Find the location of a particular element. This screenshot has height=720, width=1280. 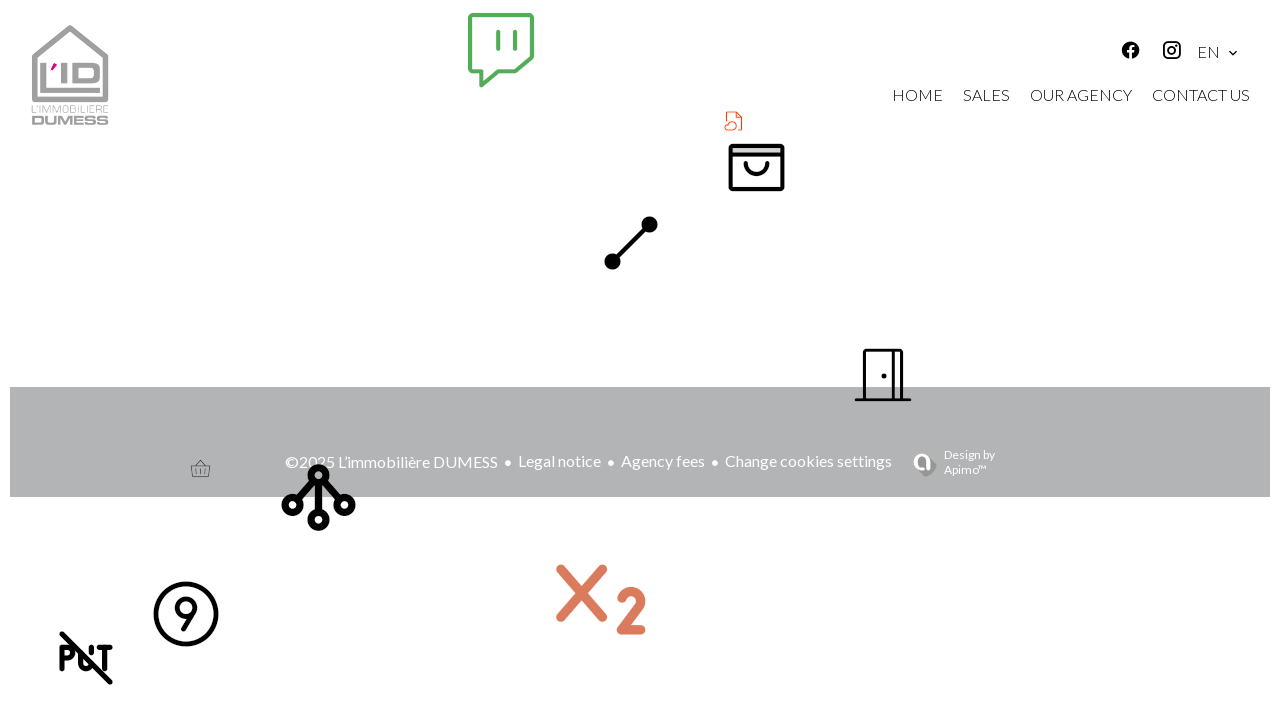

draw a line between two points is located at coordinates (631, 243).